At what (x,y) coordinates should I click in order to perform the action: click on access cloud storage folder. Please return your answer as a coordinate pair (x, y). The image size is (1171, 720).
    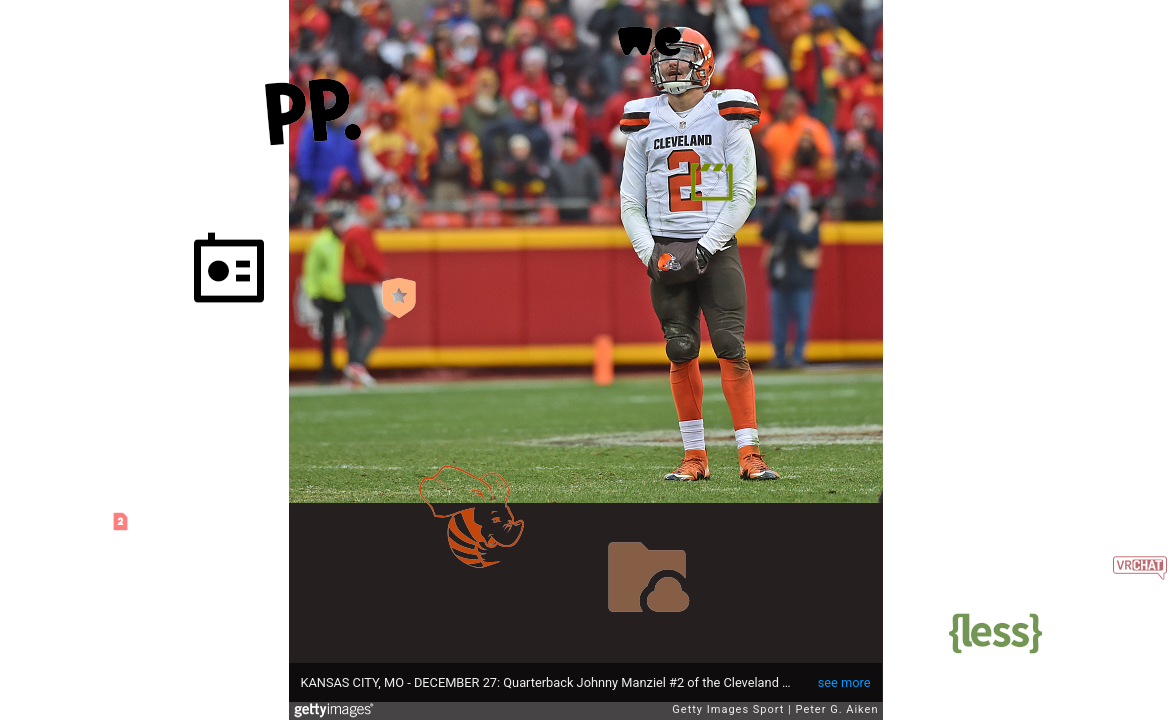
    Looking at the image, I should click on (647, 577).